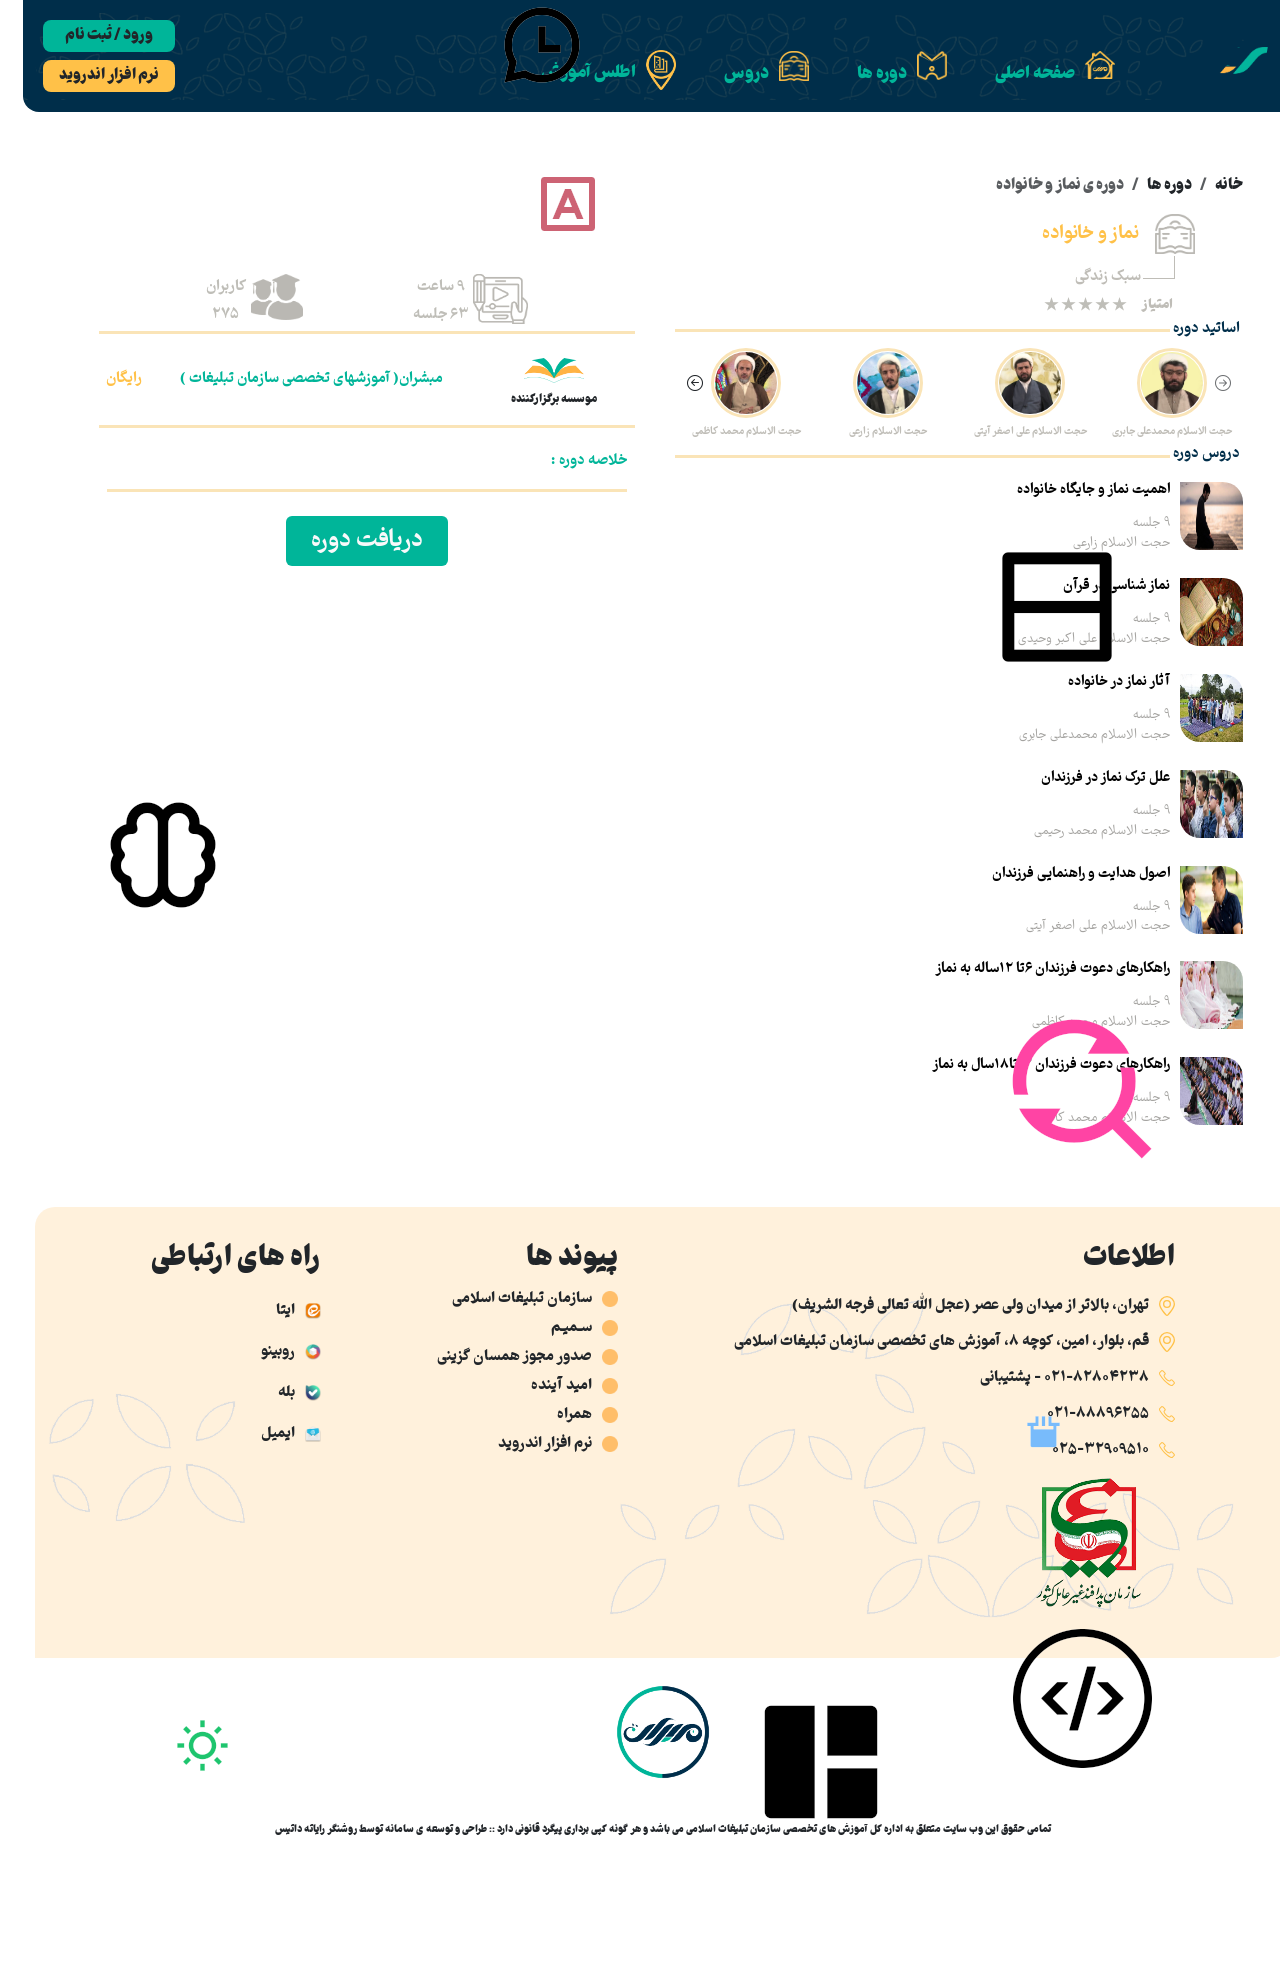 Image resolution: width=1280 pixels, height=1982 pixels. What do you see at coordinates (821, 1762) in the screenshot?
I see `switch to grid layout view` at bounding box center [821, 1762].